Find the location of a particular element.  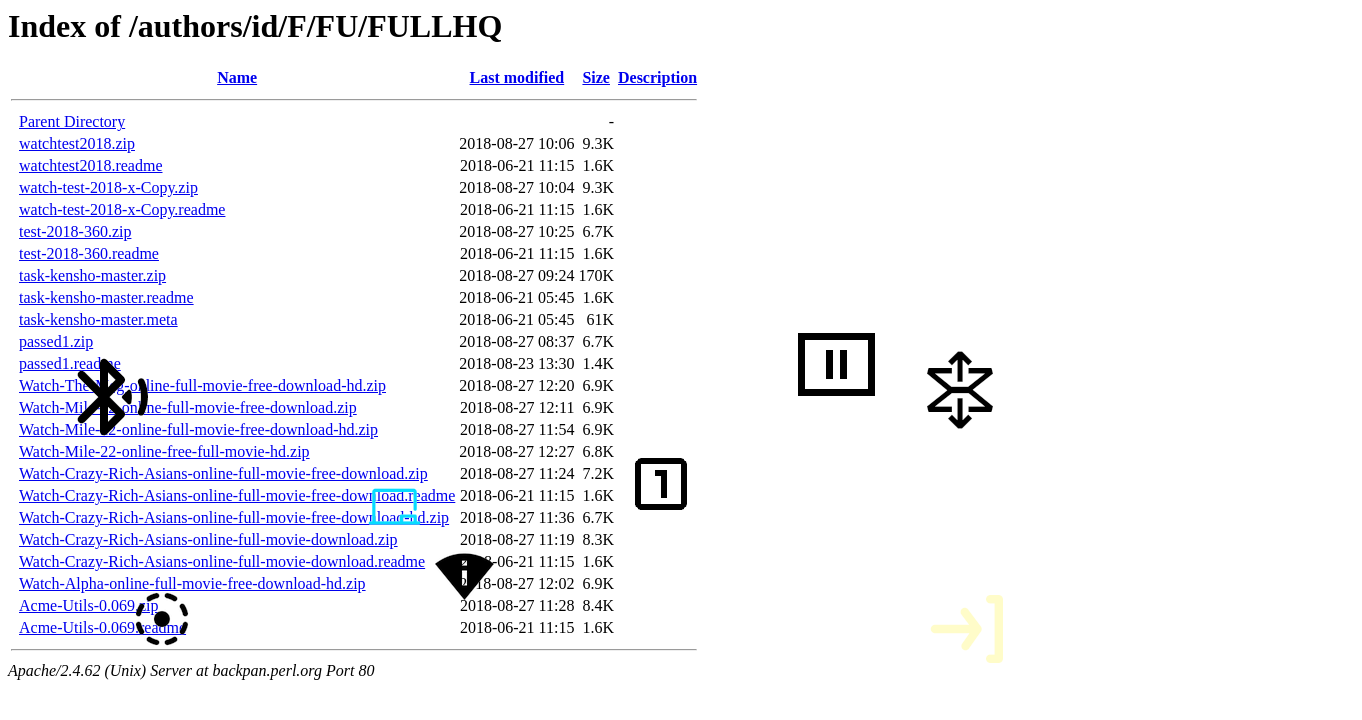

searching for nearby bluetooth devices is located at coordinates (112, 397).